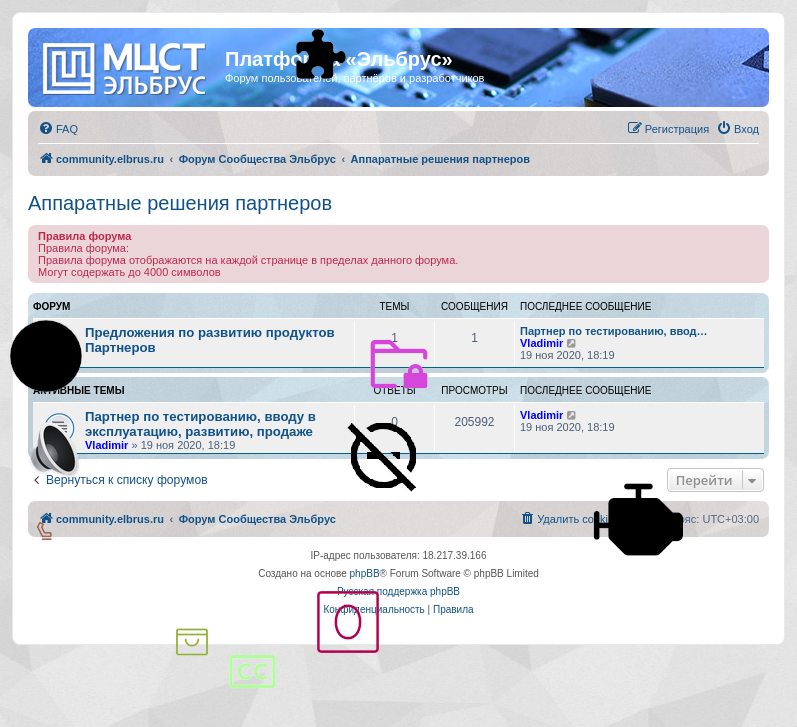 This screenshot has height=727, width=797. Describe the element at coordinates (44, 531) in the screenshot. I see `select or reserve a seat` at that location.